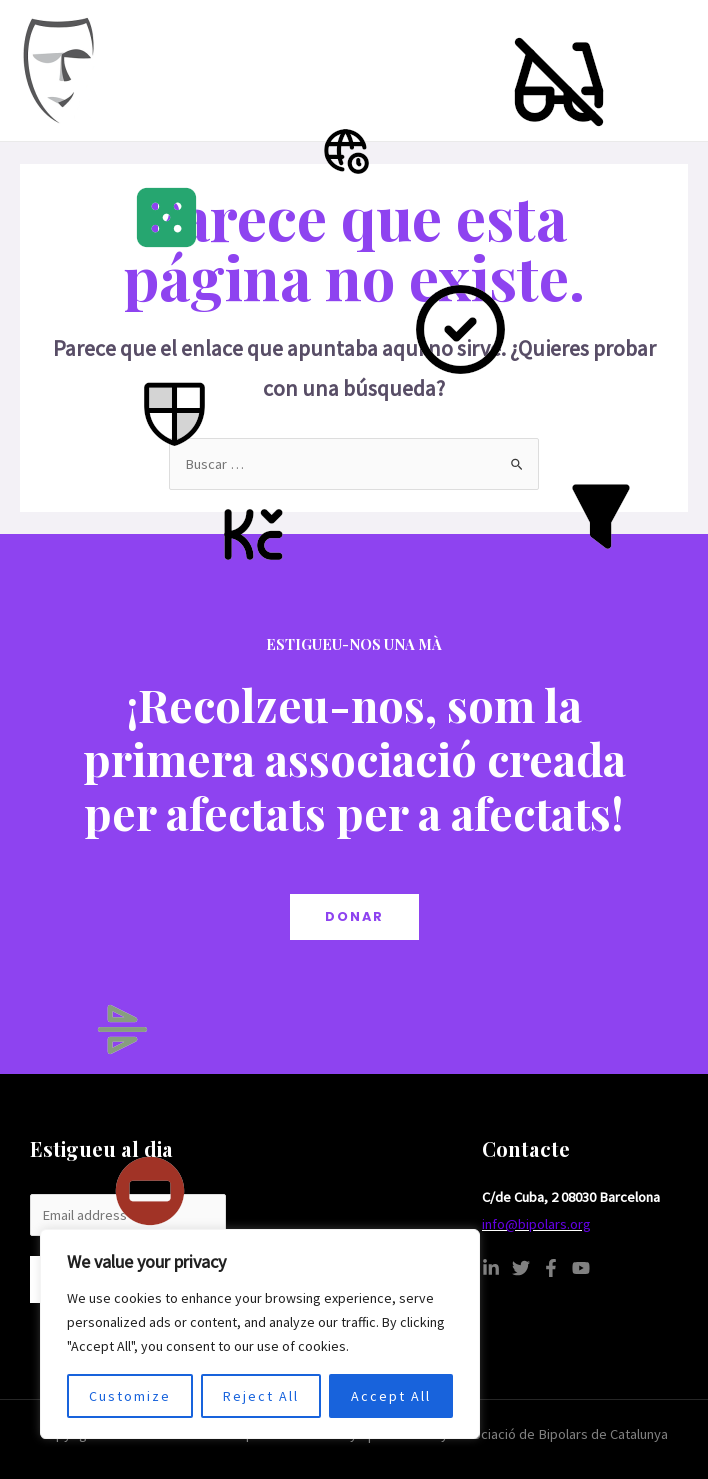 This screenshot has height=1479, width=708. Describe the element at coordinates (150, 1191) in the screenshot. I see `indicates an error or blocked state` at that location.